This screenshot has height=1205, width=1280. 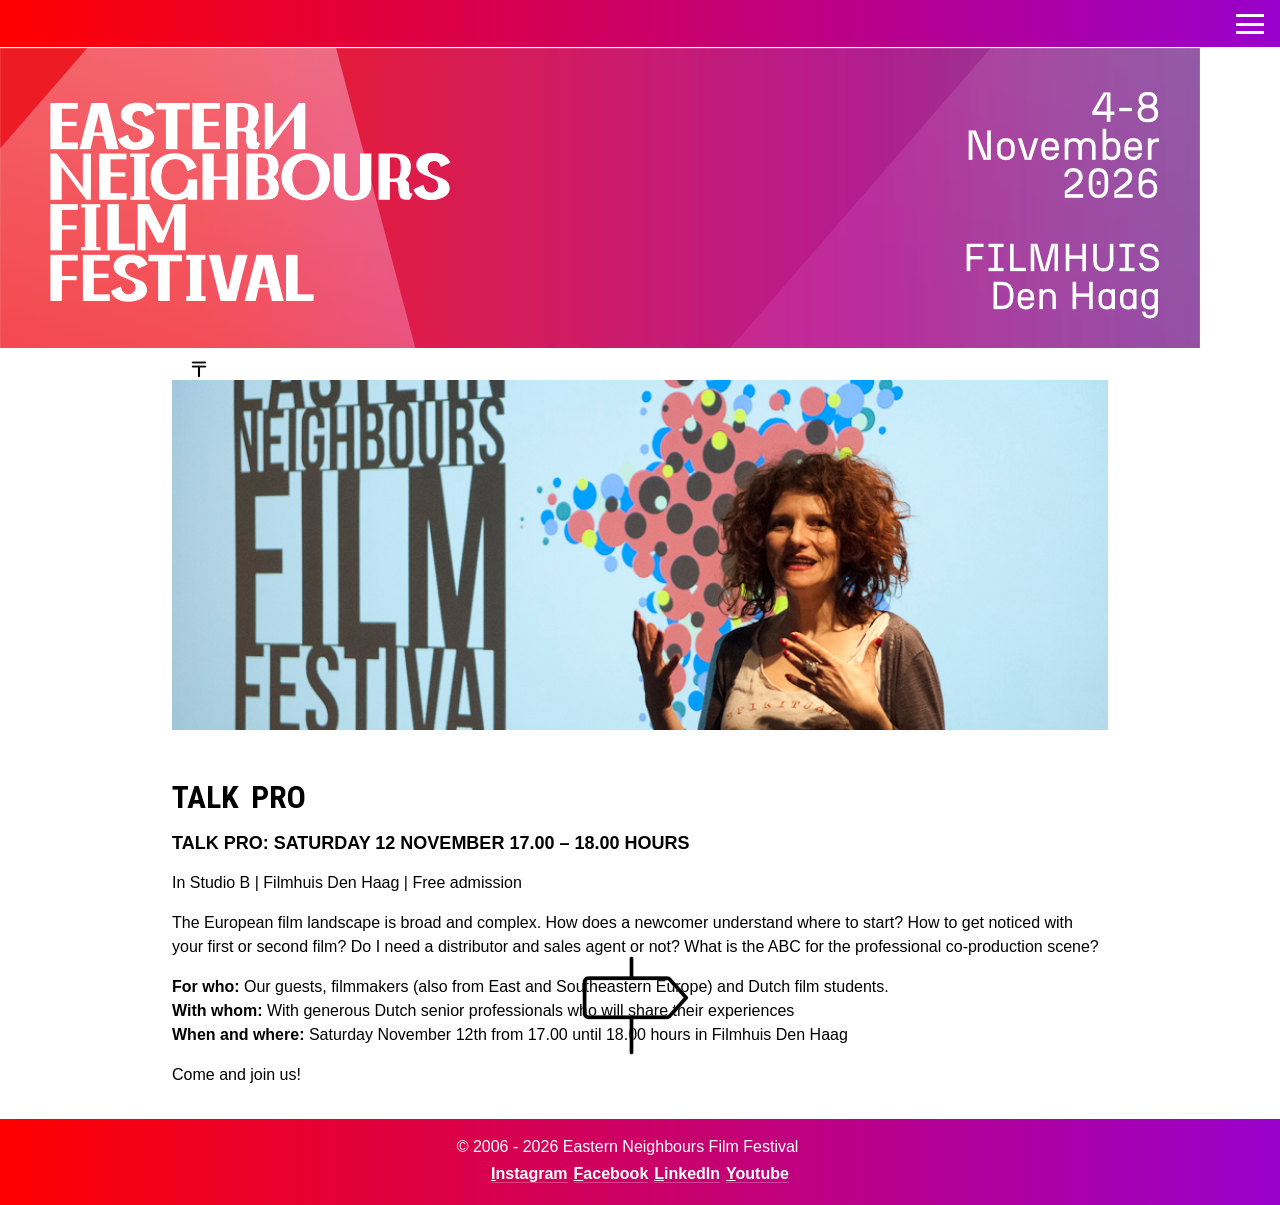 I want to click on indicates kazakhstani tenge currency, so click(x=199, y=369).